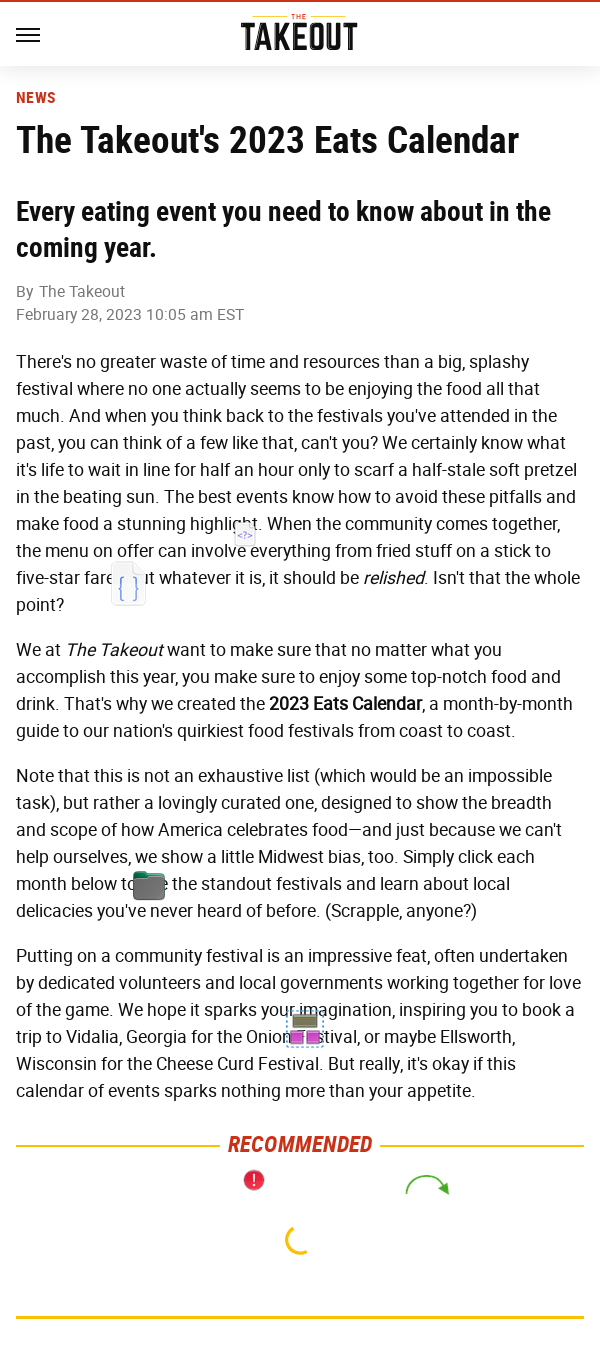 This screenshot has height=1359, width=600. Describe the element at coordinates (305, 1029) in the screenshot. I see `select all items in the current view` at that location.